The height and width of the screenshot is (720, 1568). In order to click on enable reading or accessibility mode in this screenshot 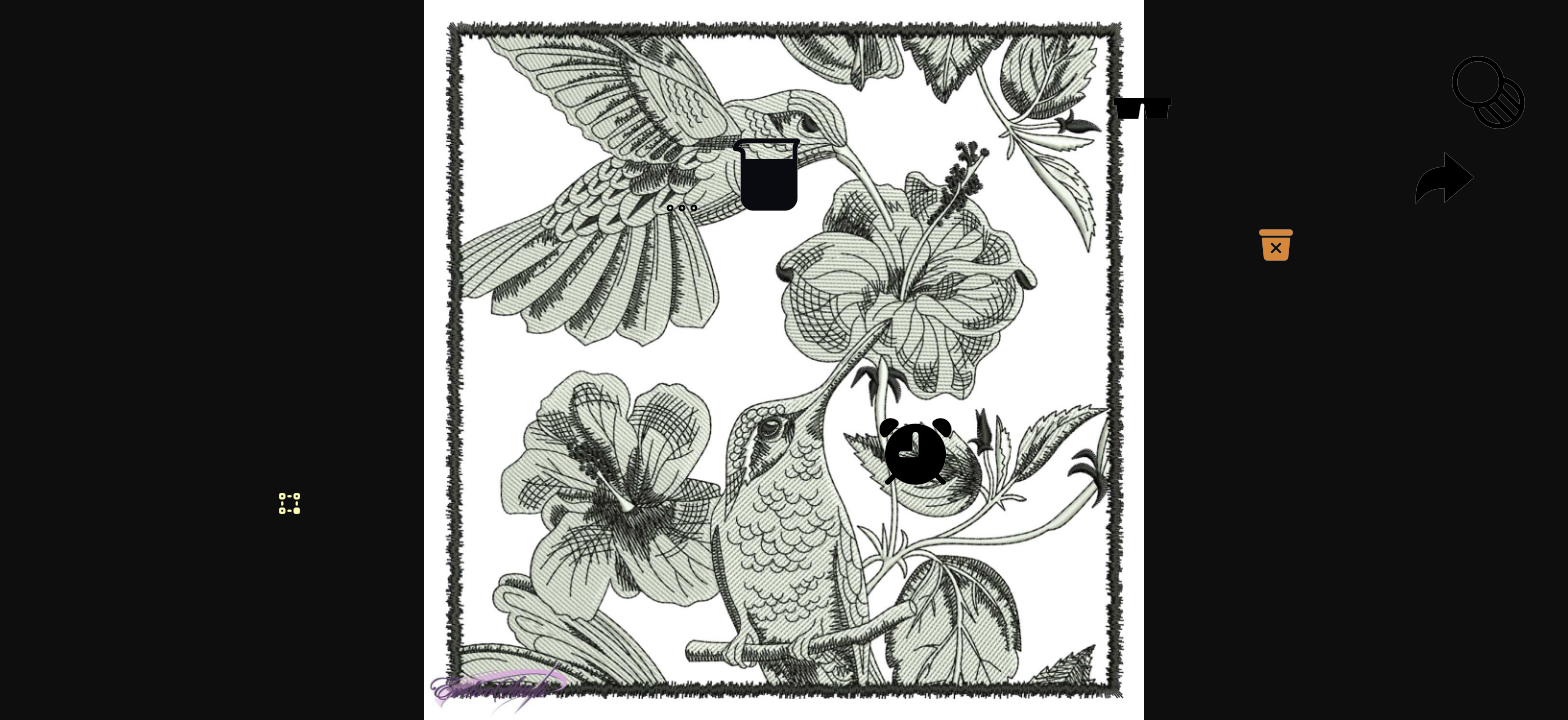, I will do `click(1142, 107)`.